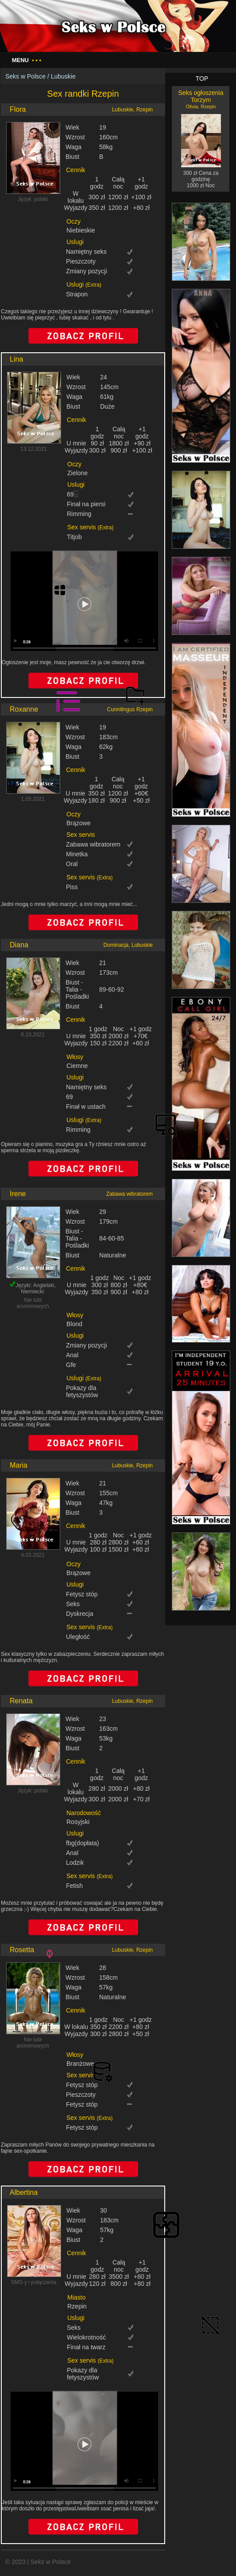 Image resolution: width=236 pixels, height=2576 pixels. Describe the element at coordinates (102, 2071) in the screenshot. I see `configure database settings` at that location.